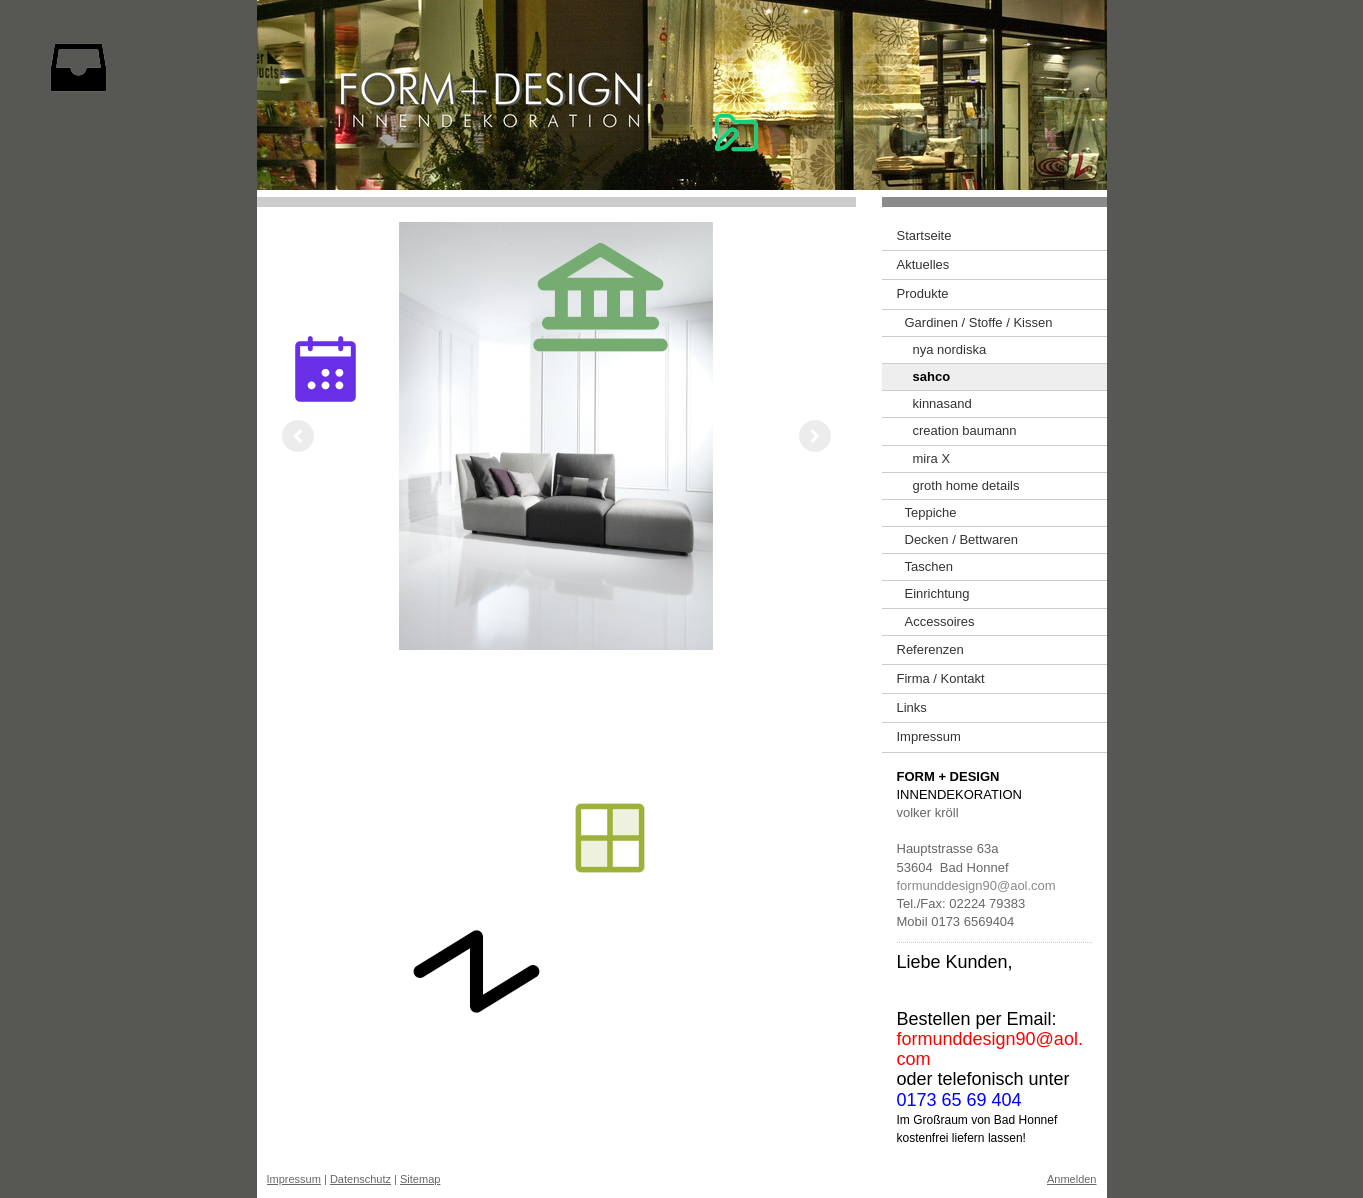 The height and width of the screenshot is (1198, 1363). I want to click on select sawtooth waveform in audio synthesizer, so click(476, 971).